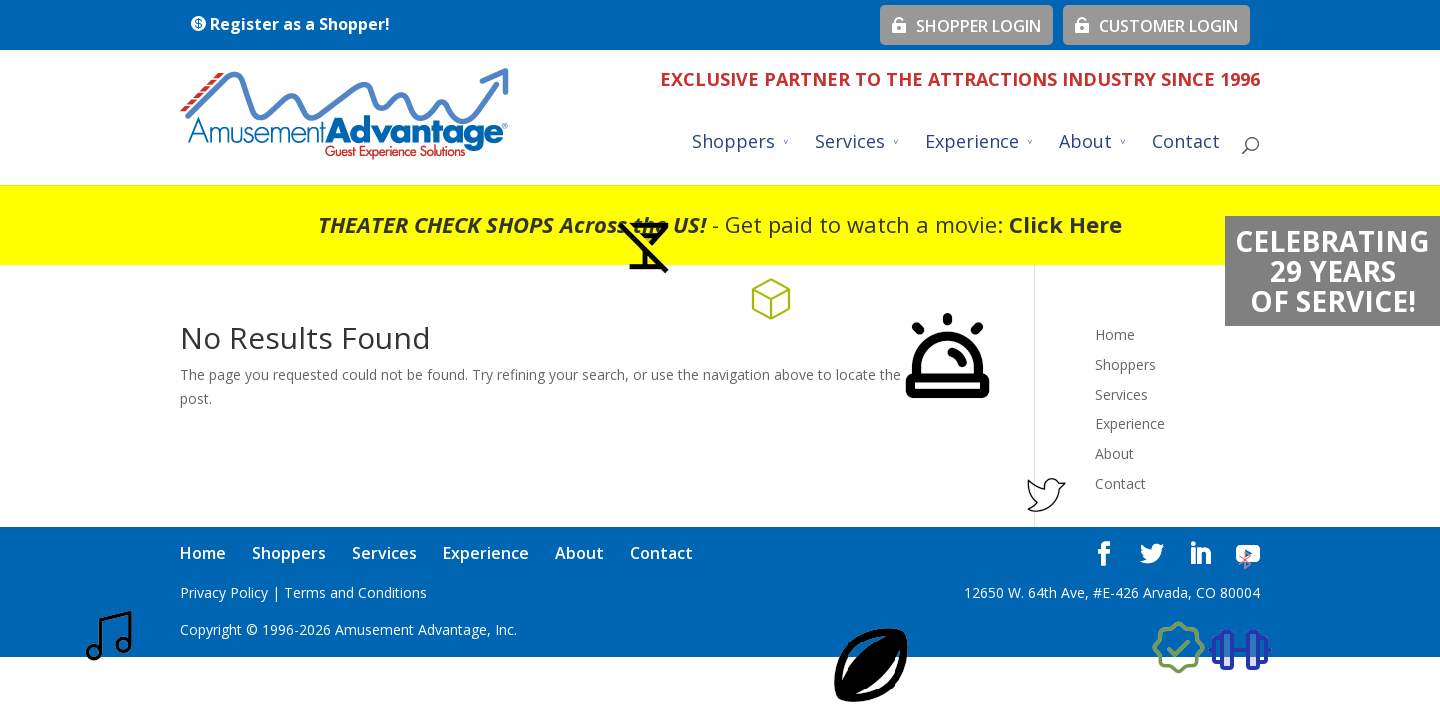 The image size is (1440, 720). I want to click on indicates alcohol-free zone or no drinks allowed, so click(645, 246).